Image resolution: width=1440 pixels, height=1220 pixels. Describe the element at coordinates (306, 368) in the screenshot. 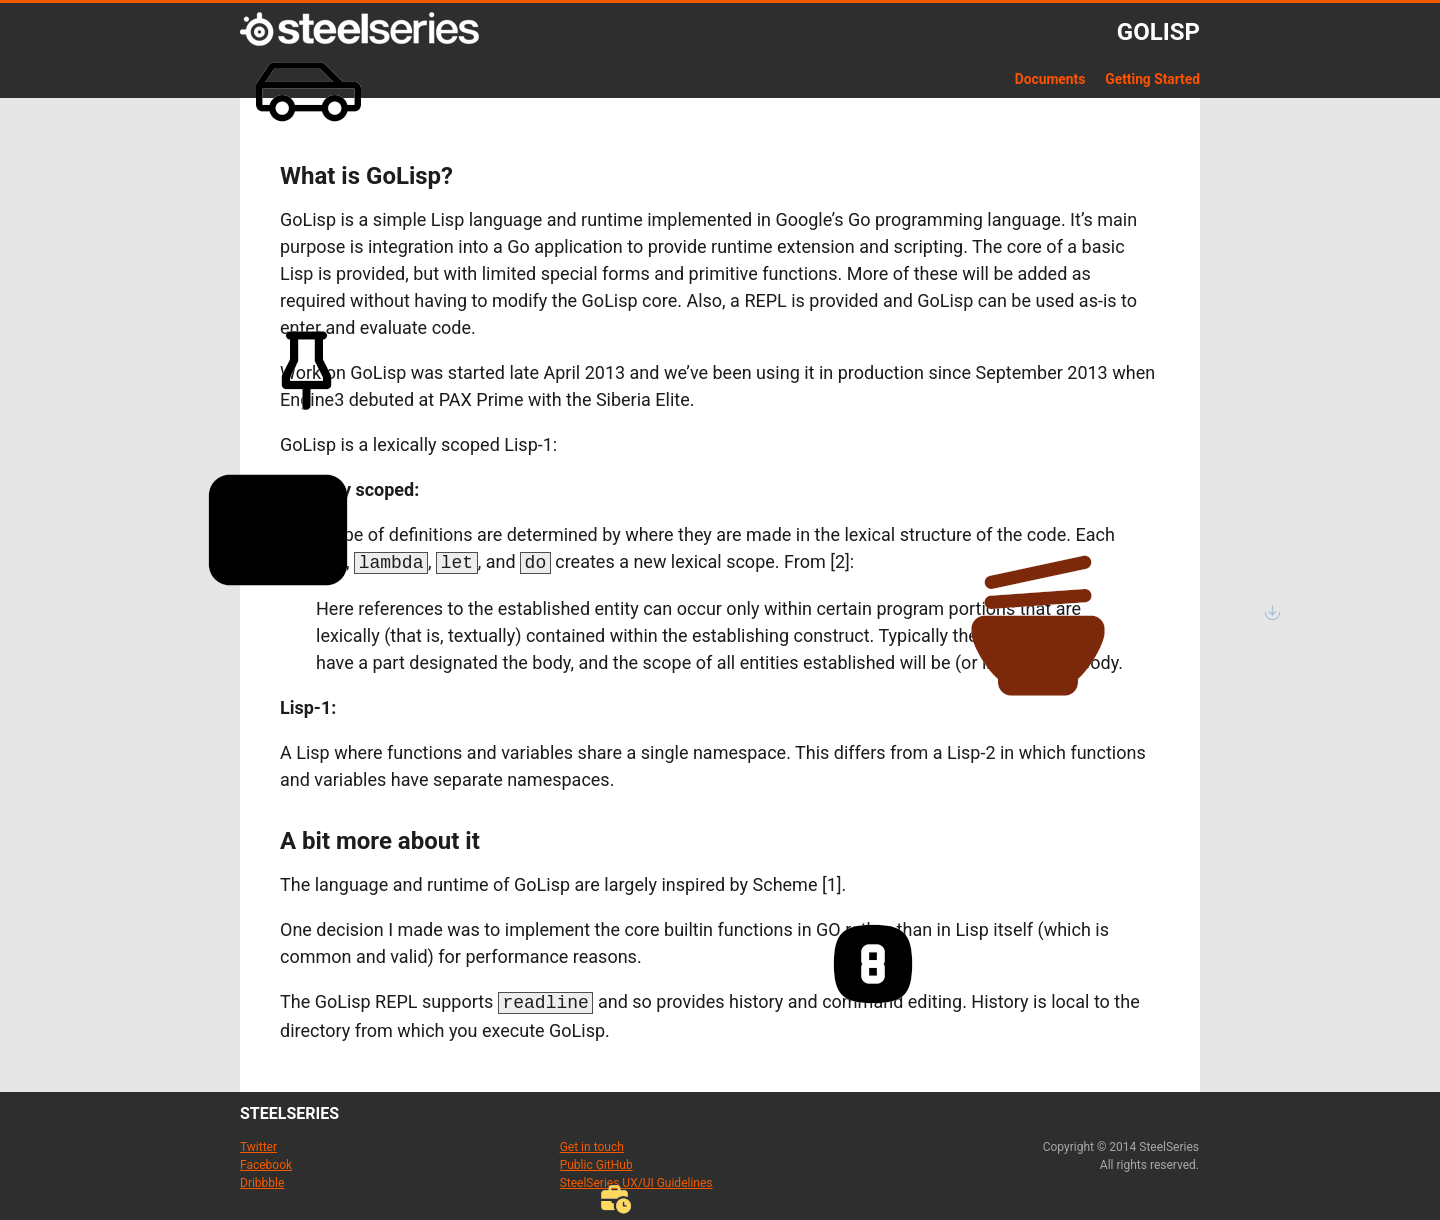

I see `pin this item to keep it visible` at that location.